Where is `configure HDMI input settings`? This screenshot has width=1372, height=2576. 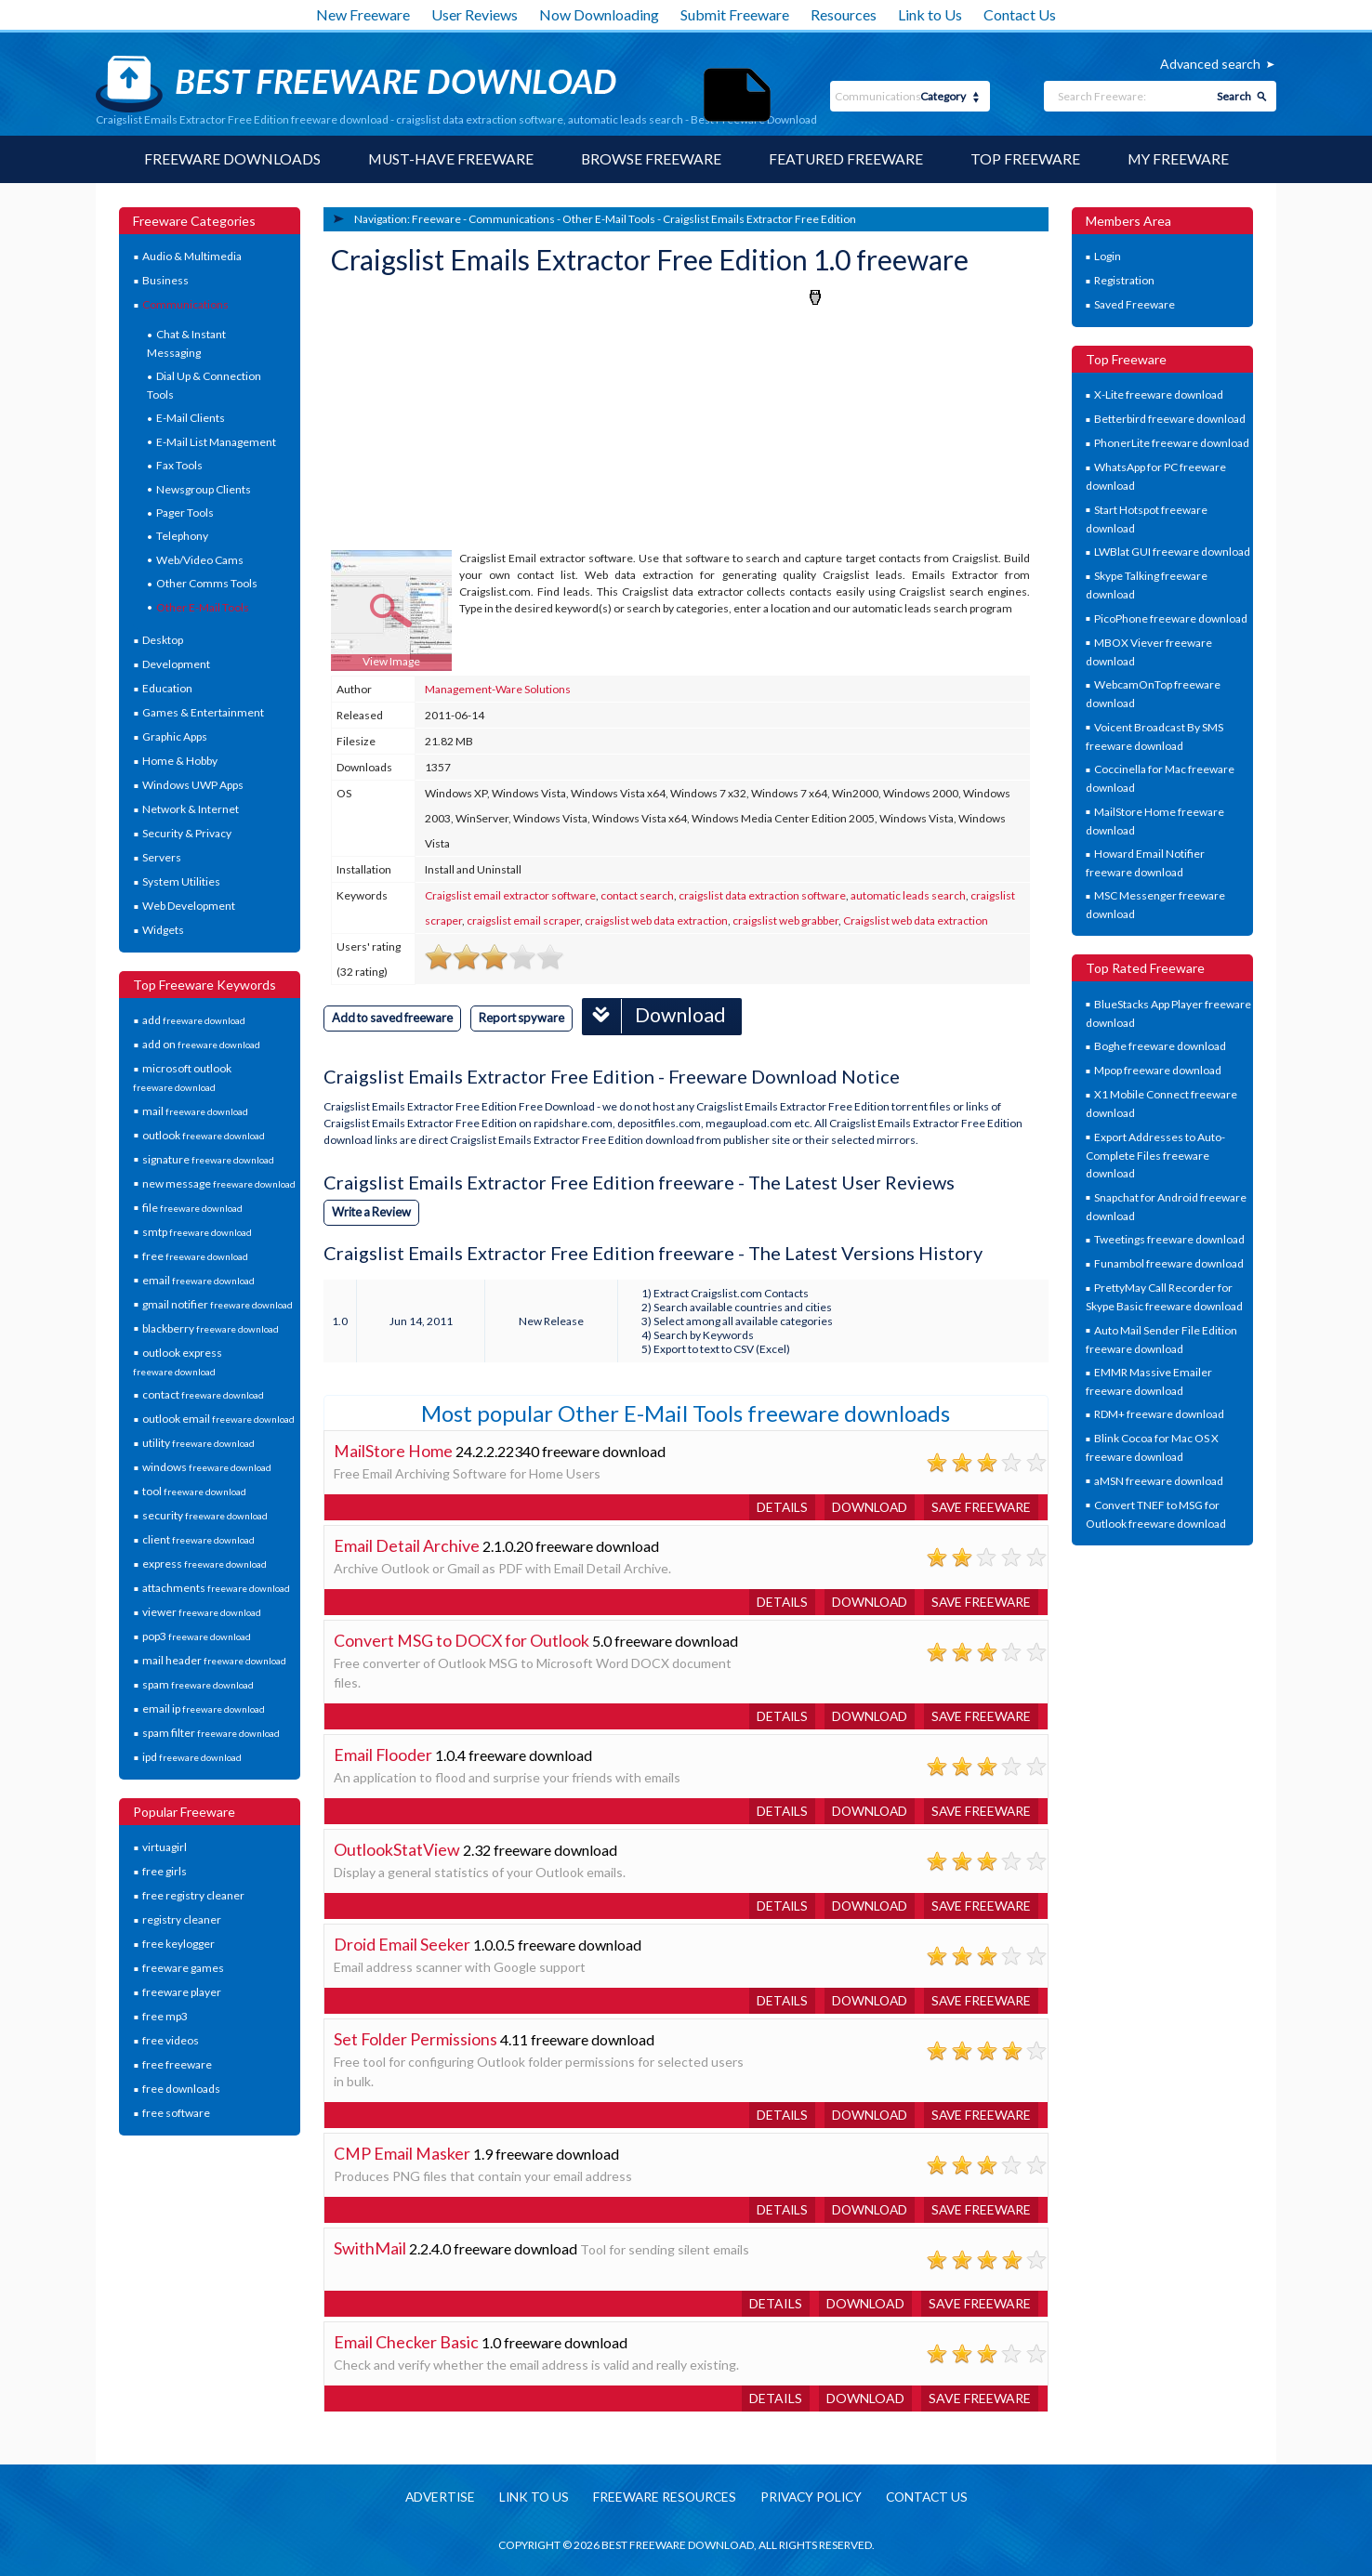 configure HDMI input settings is located at coordinates (815, 297).